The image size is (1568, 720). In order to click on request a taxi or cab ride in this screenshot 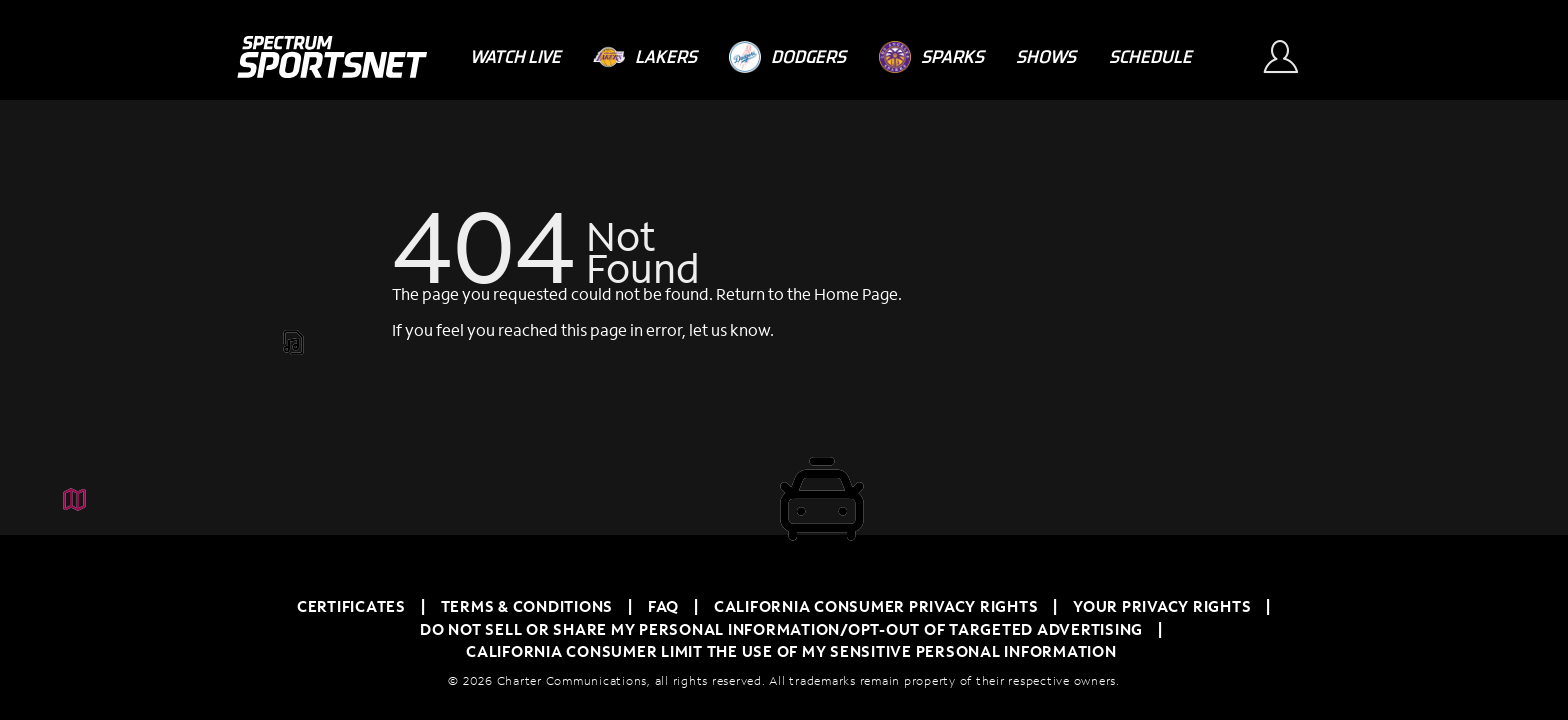, I will do `click(822, 503)`.